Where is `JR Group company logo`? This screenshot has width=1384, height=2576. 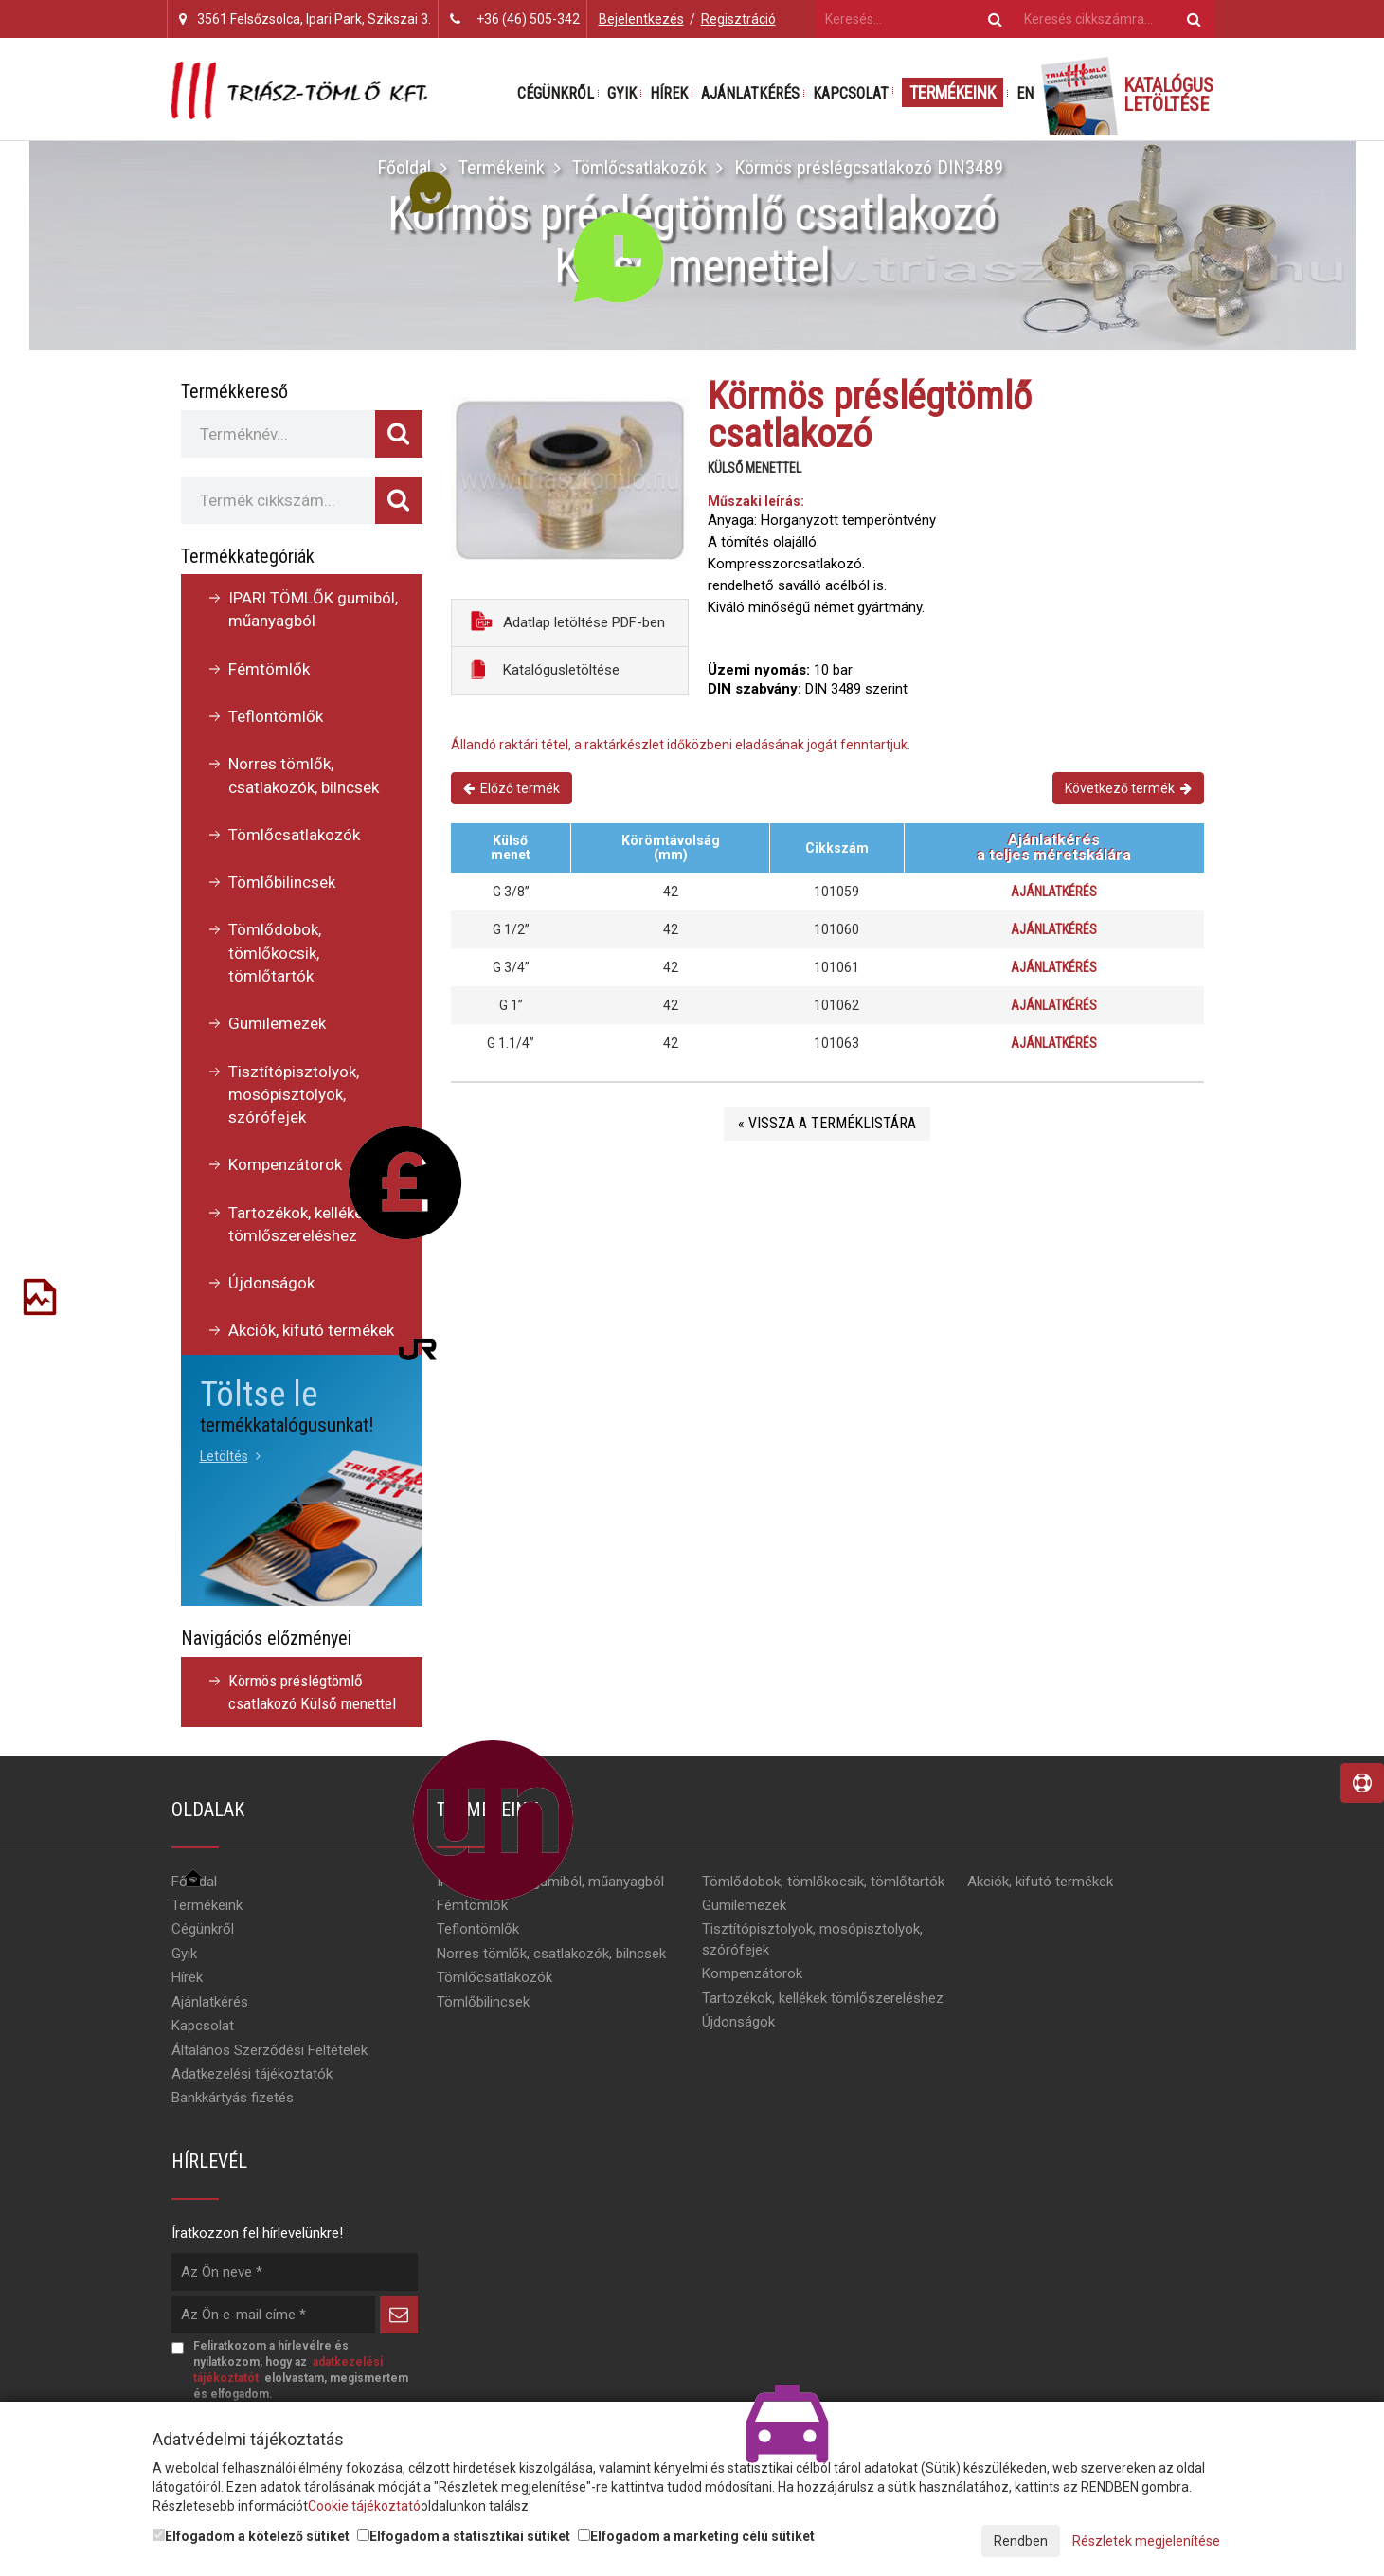 JR Group company logo is located at coordinates (418, 1349).